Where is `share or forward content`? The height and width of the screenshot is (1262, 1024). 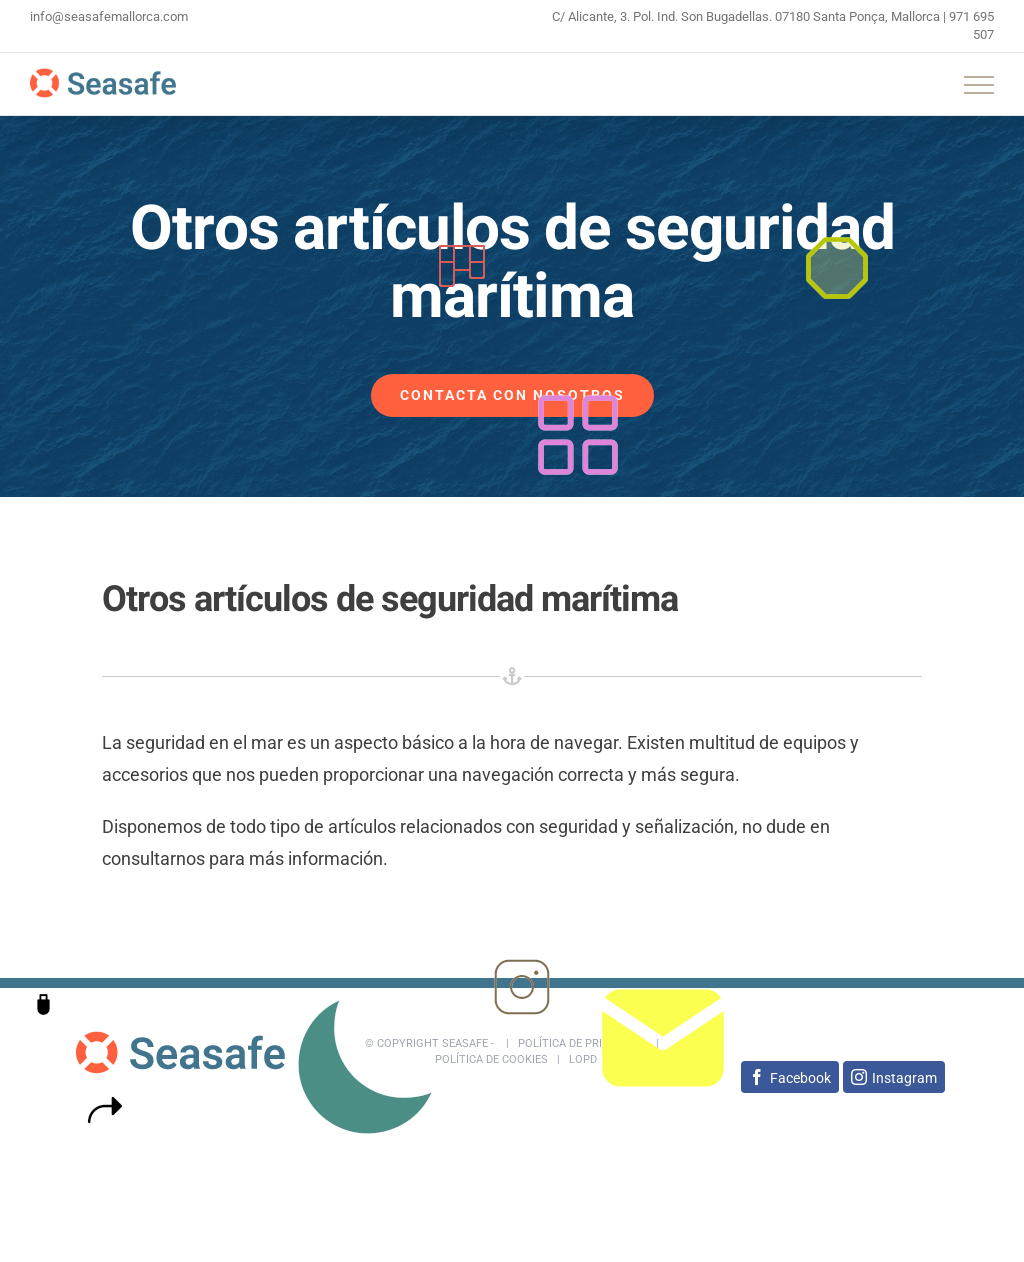
share or forward content is located at coordinates (105, 1110).